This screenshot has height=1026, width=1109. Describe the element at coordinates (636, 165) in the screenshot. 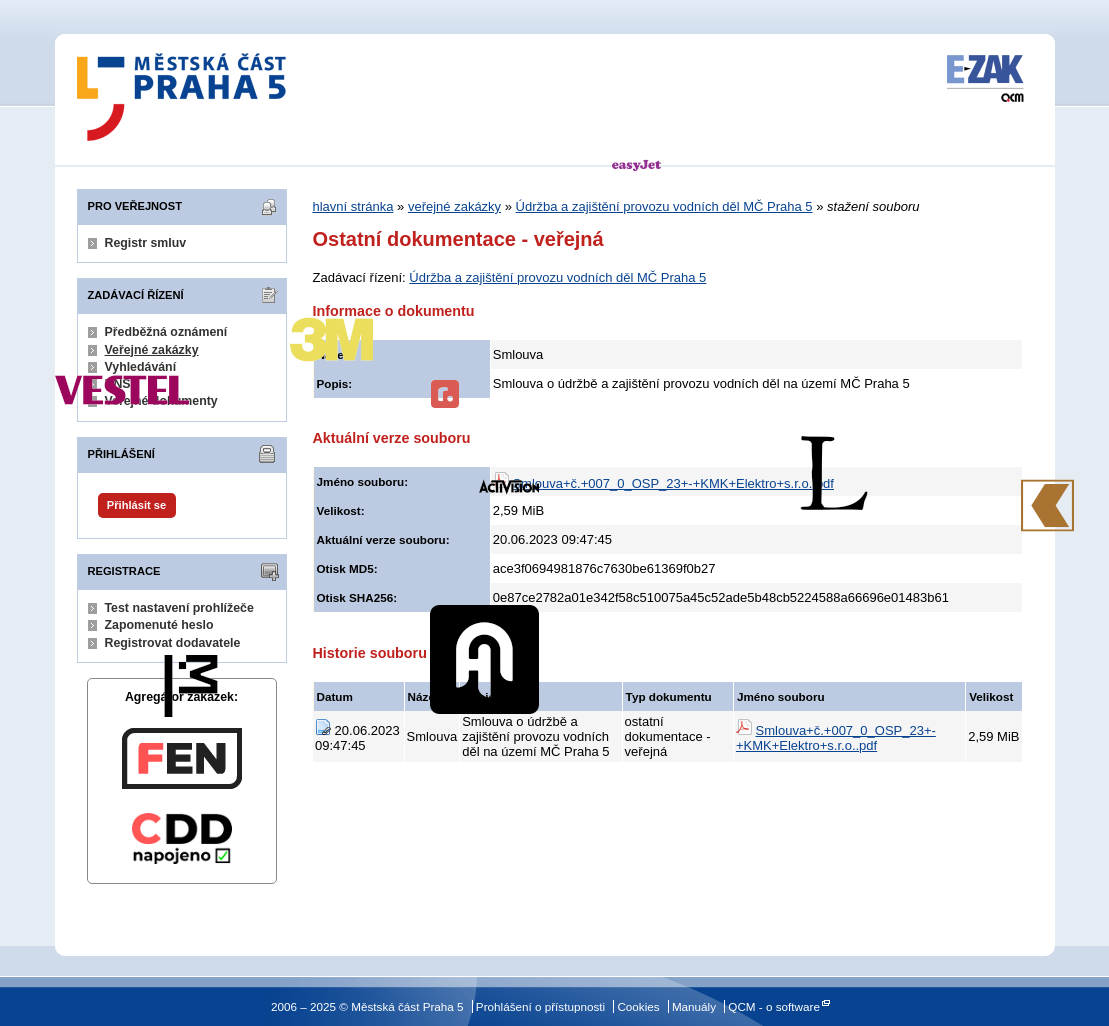

I see `easyJet airline app or website` at that location.